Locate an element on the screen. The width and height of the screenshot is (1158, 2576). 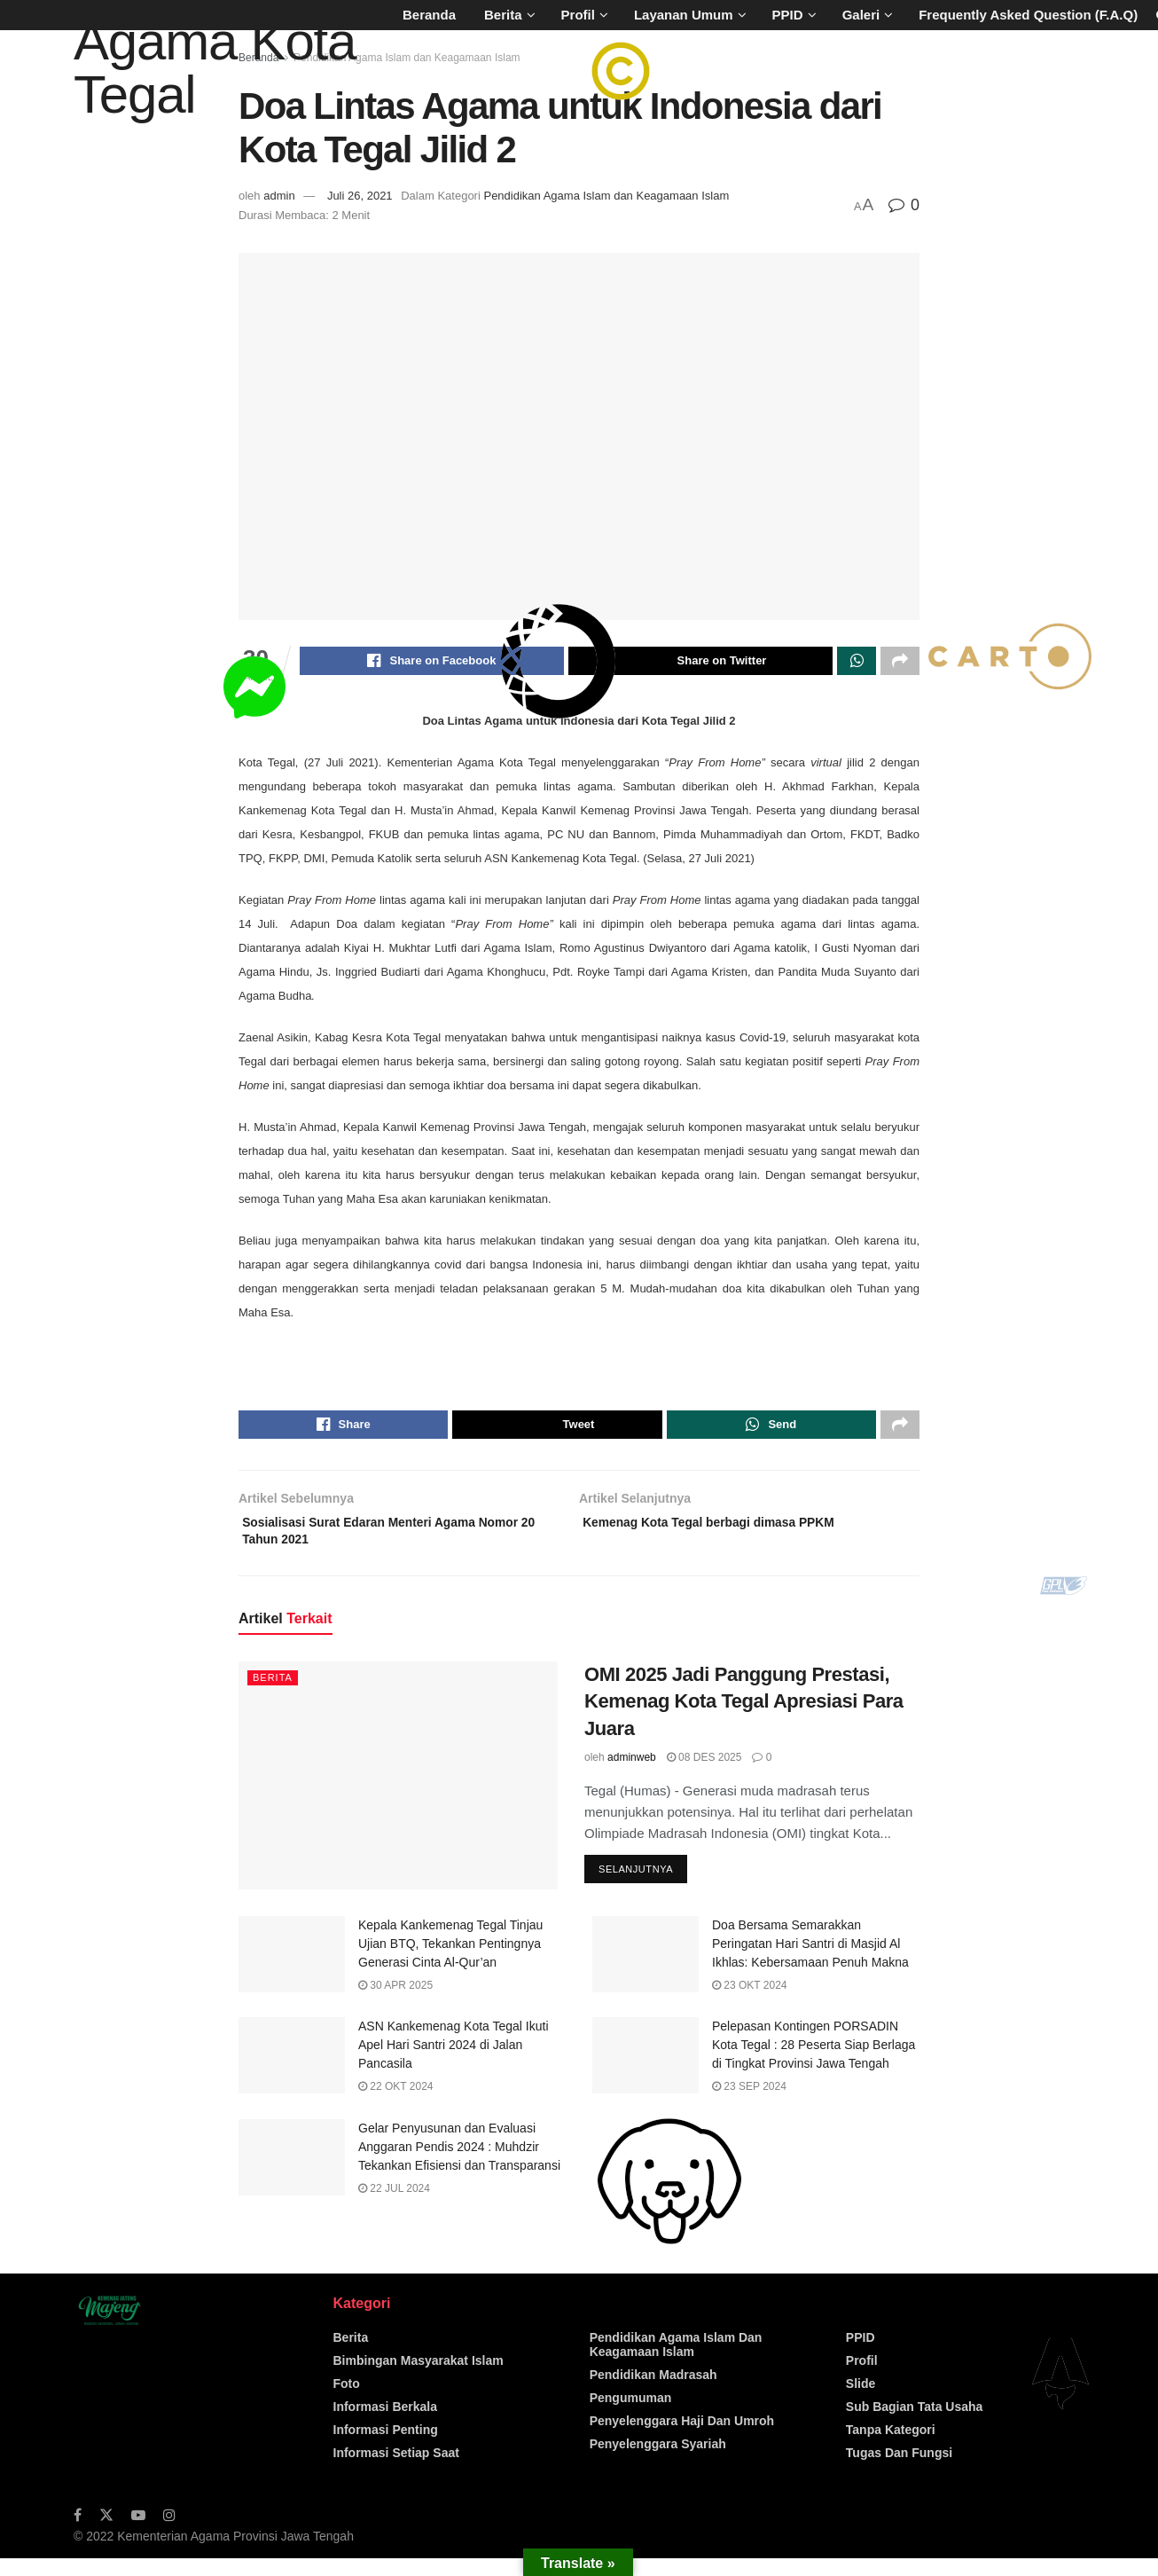
CARTO mapping platform logo is located at coordinates (1010, 656).